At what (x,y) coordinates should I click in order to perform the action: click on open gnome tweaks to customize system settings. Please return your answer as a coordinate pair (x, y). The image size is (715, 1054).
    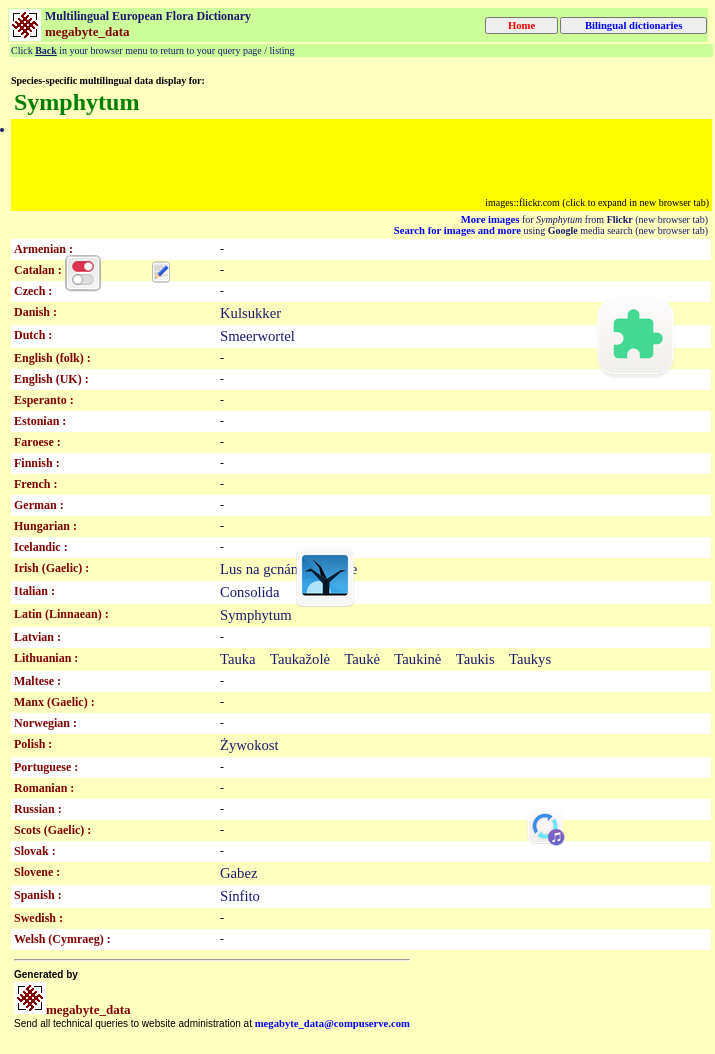
    Looking at the image, I should click on (83, 273).